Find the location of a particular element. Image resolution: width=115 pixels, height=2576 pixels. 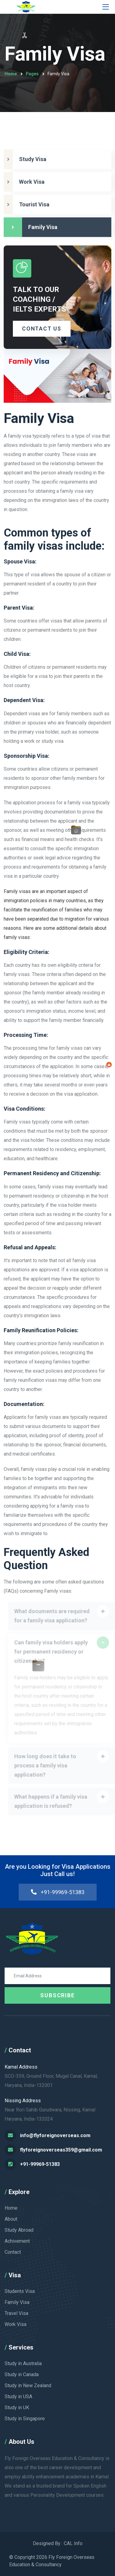

cut selected content to clipboard is located at coordinates (25, 35).